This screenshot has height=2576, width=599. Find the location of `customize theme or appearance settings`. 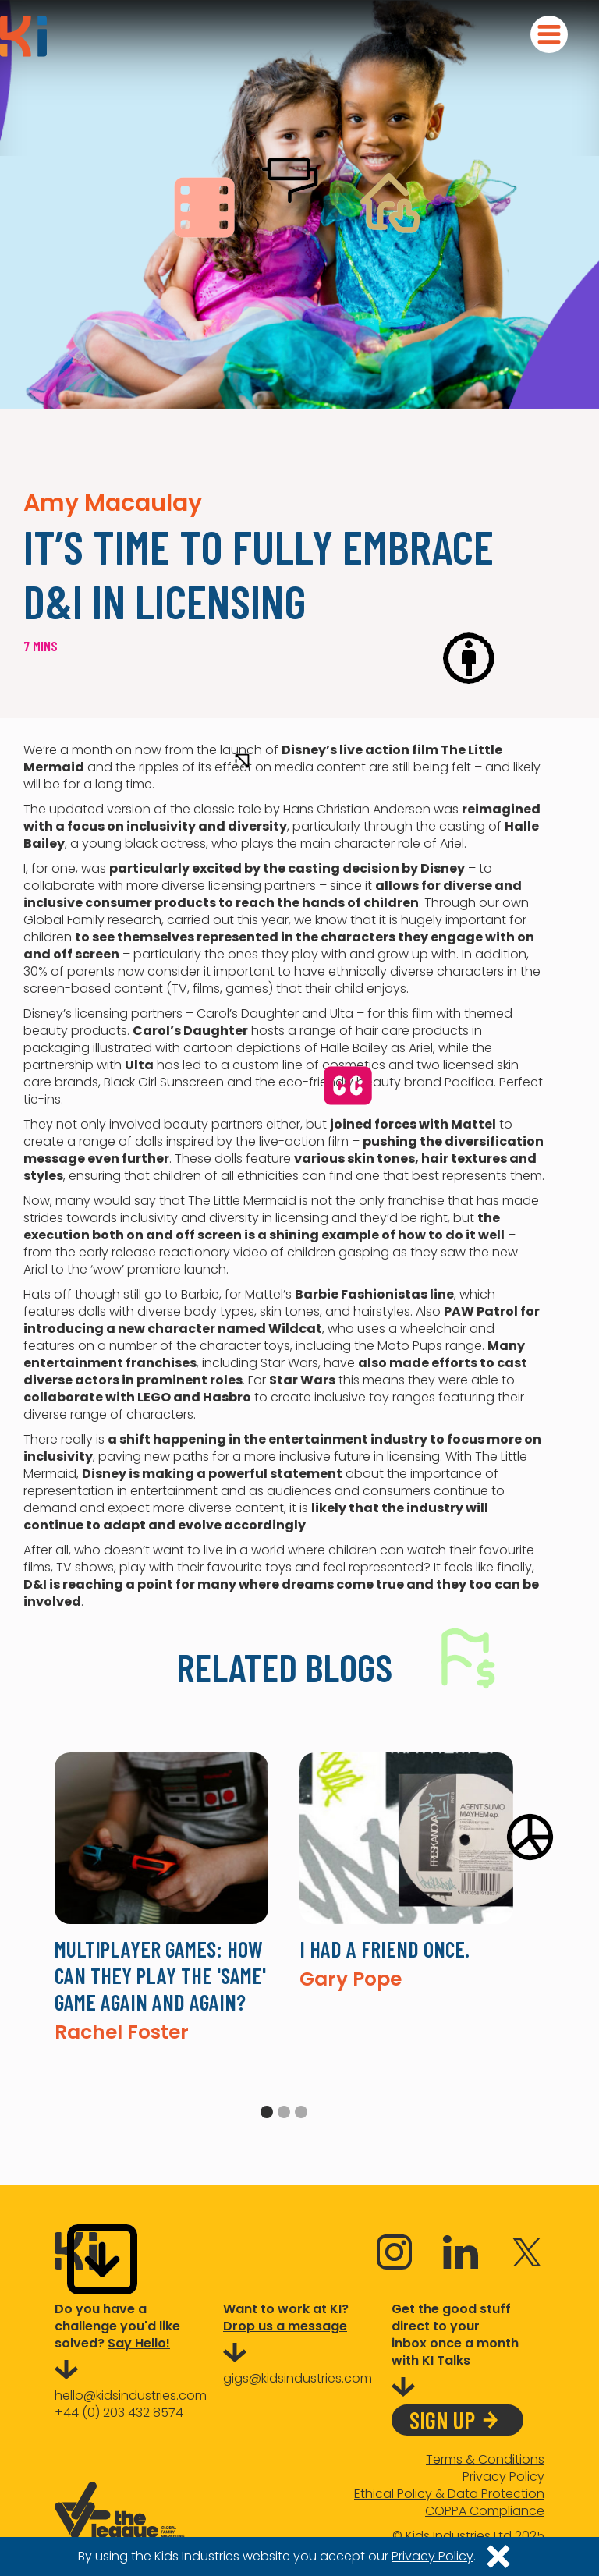

customize theme or appearance settings is located at coordinates (289, 176).